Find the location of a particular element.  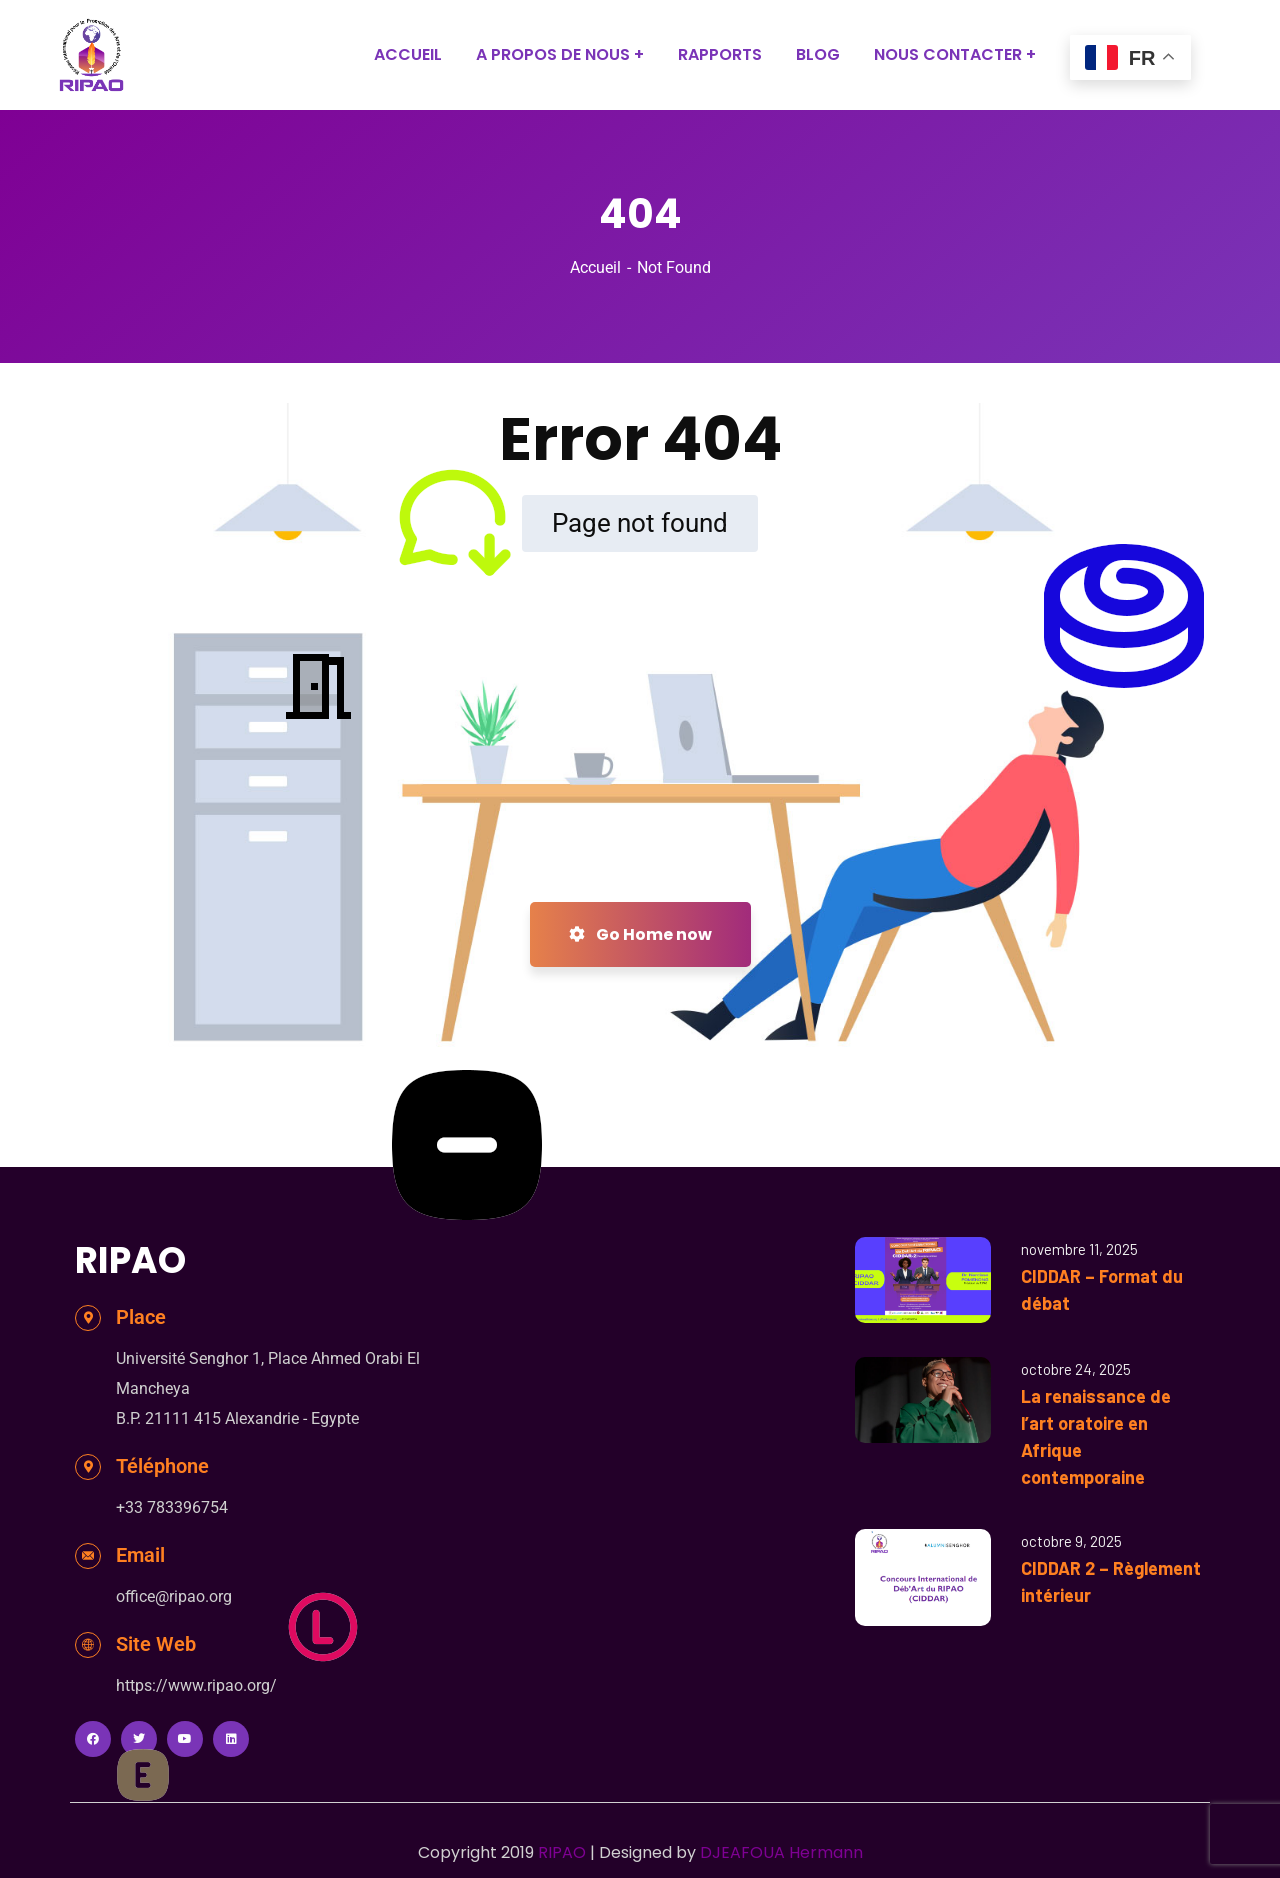

browse bakery or dessert options is located at coordinates (1124, 616).